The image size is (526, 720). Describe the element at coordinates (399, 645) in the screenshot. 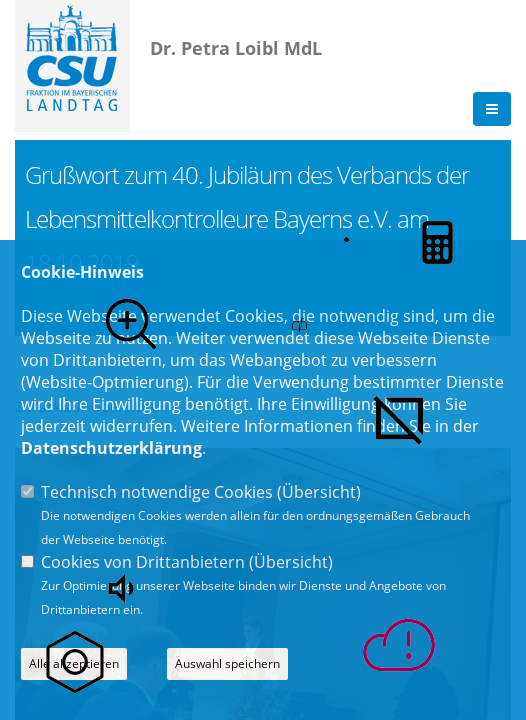

I see `cloud storage warning or issue detected` at that location.